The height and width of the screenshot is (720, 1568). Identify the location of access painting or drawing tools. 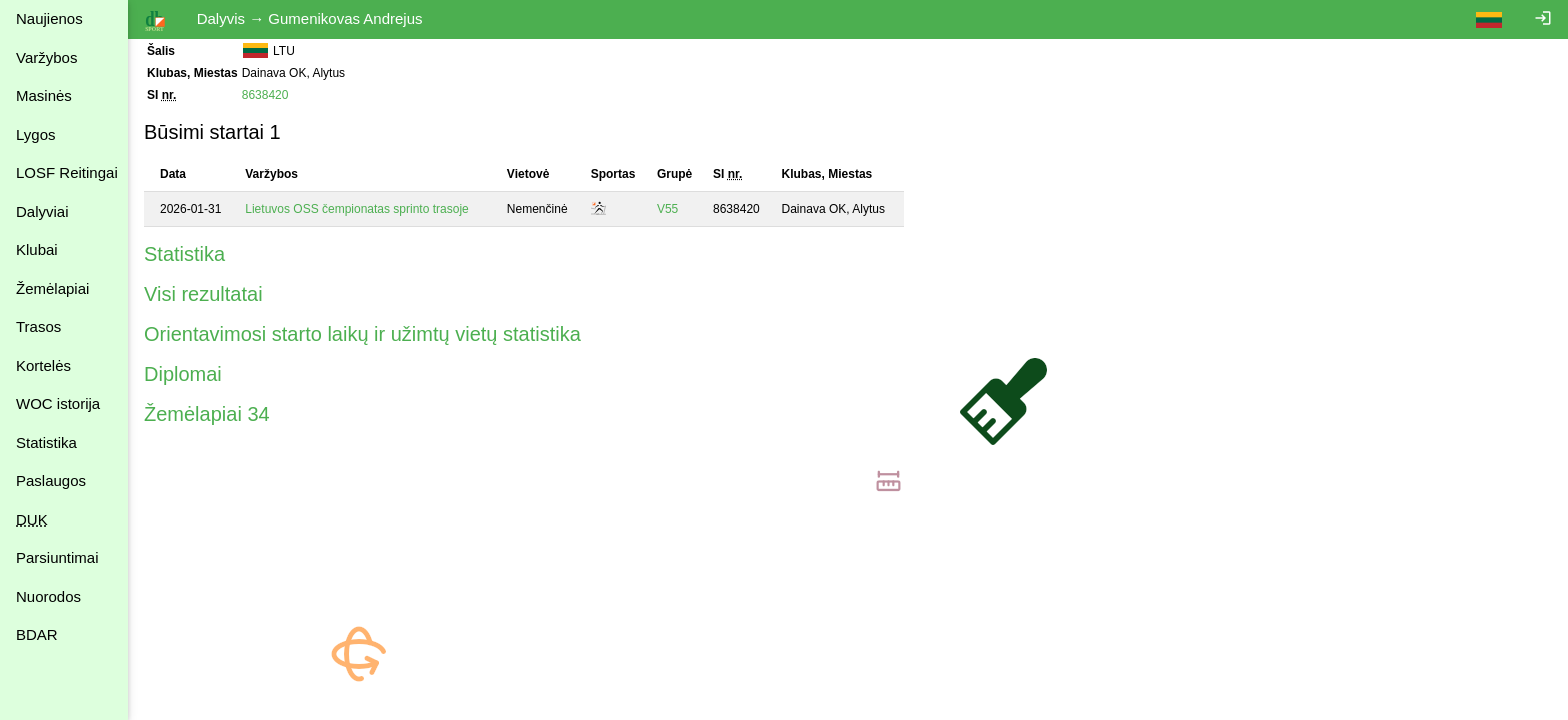
(1005, 400).